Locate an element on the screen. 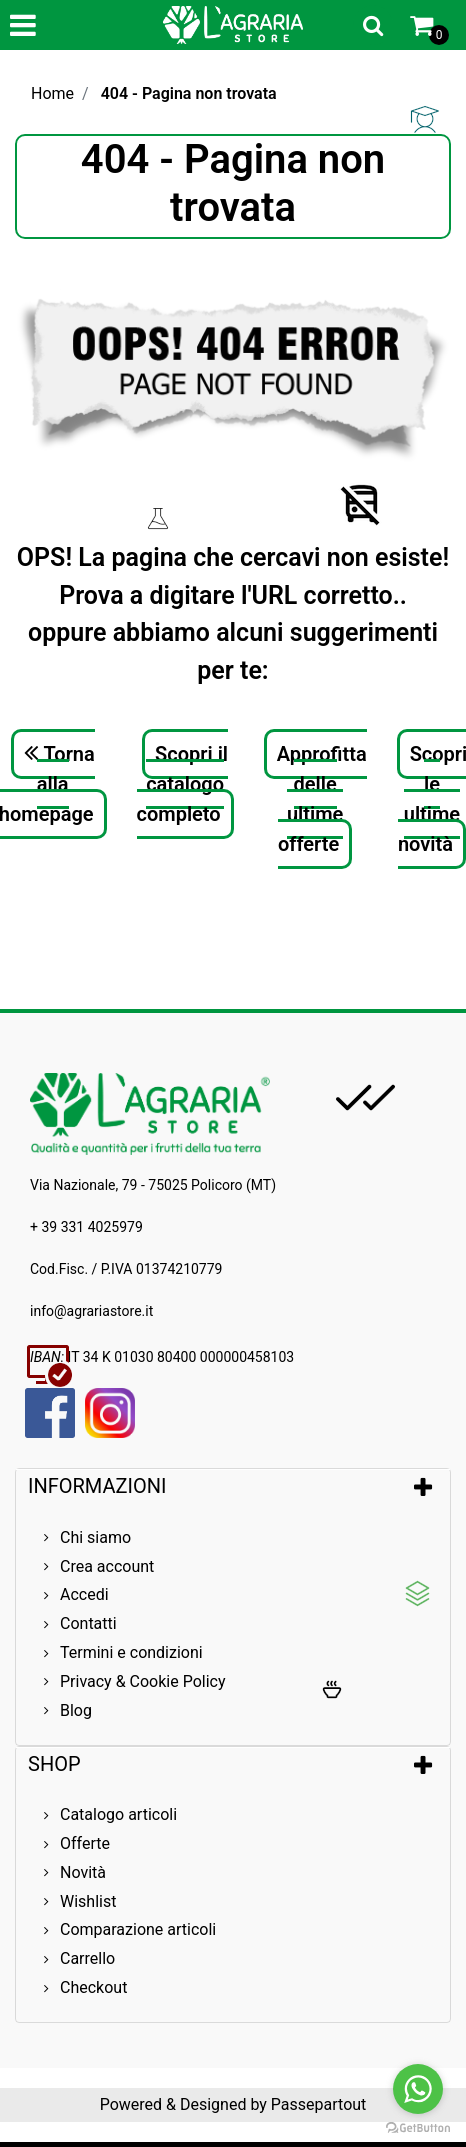 This screenshot has height=2147, width=466. indicates virtual machine is running is located at coordinates (48, 1363).